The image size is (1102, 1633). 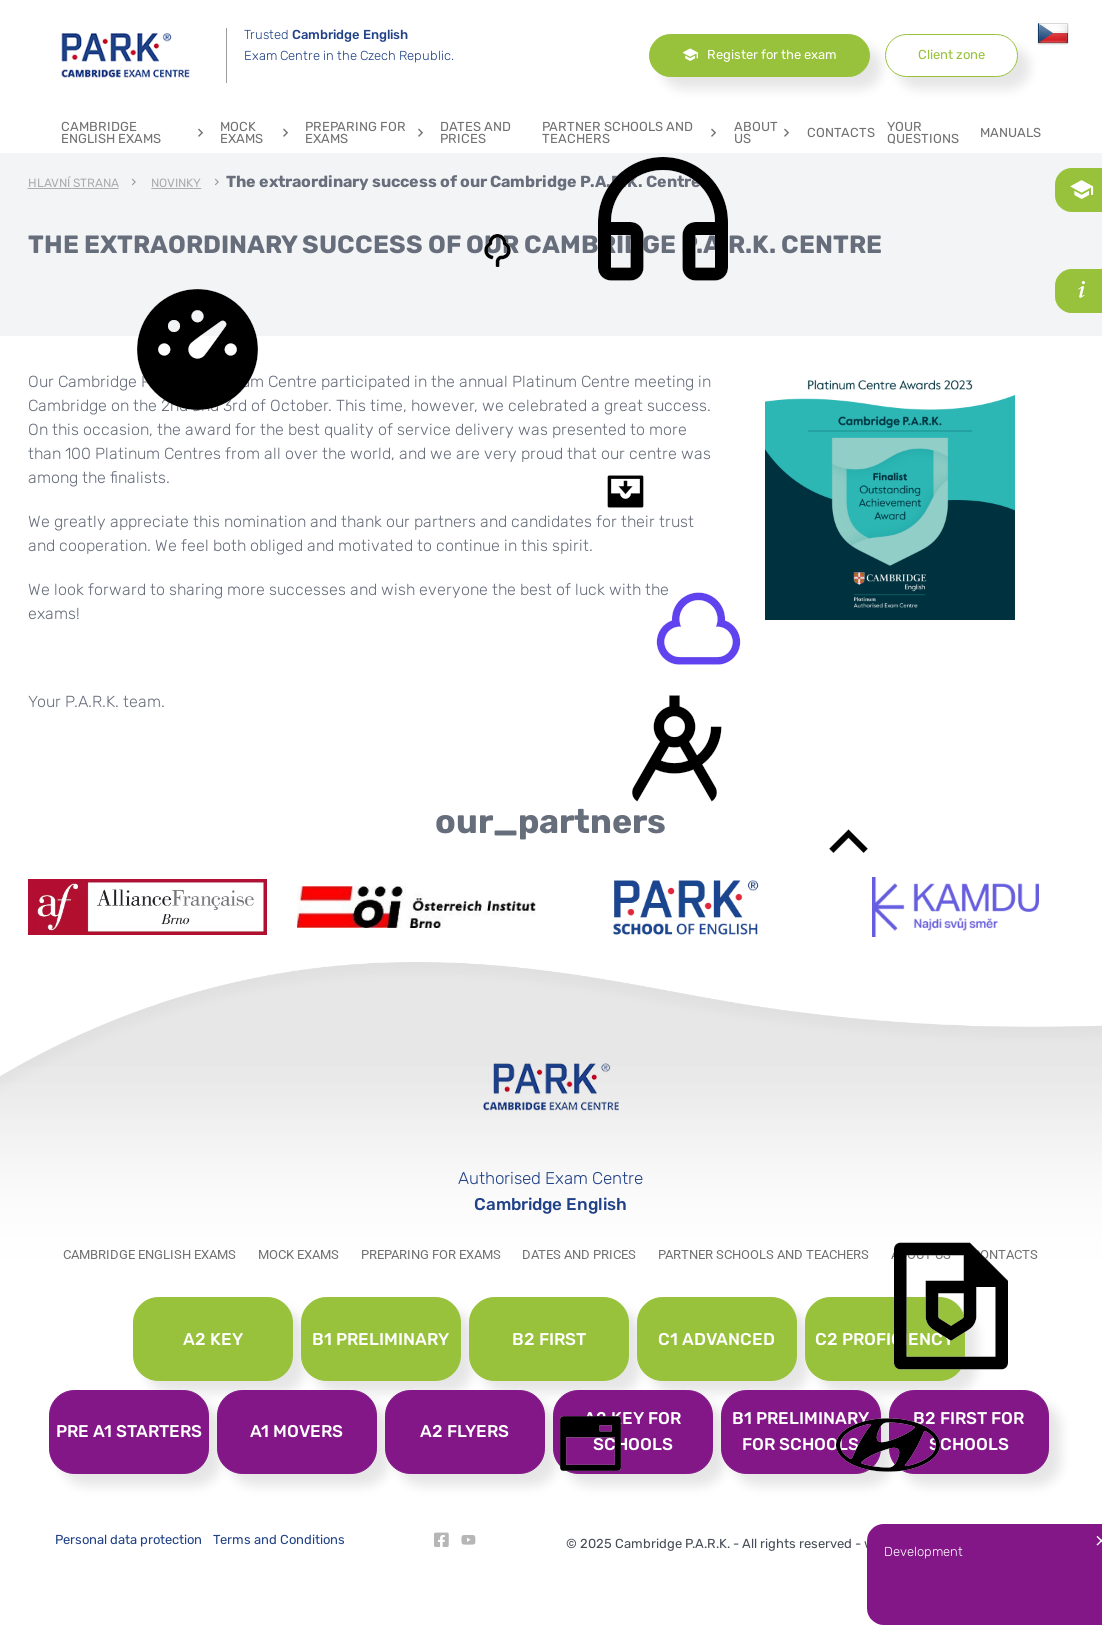 I want to click on open a new browser window, so click(x=590, y=1443).